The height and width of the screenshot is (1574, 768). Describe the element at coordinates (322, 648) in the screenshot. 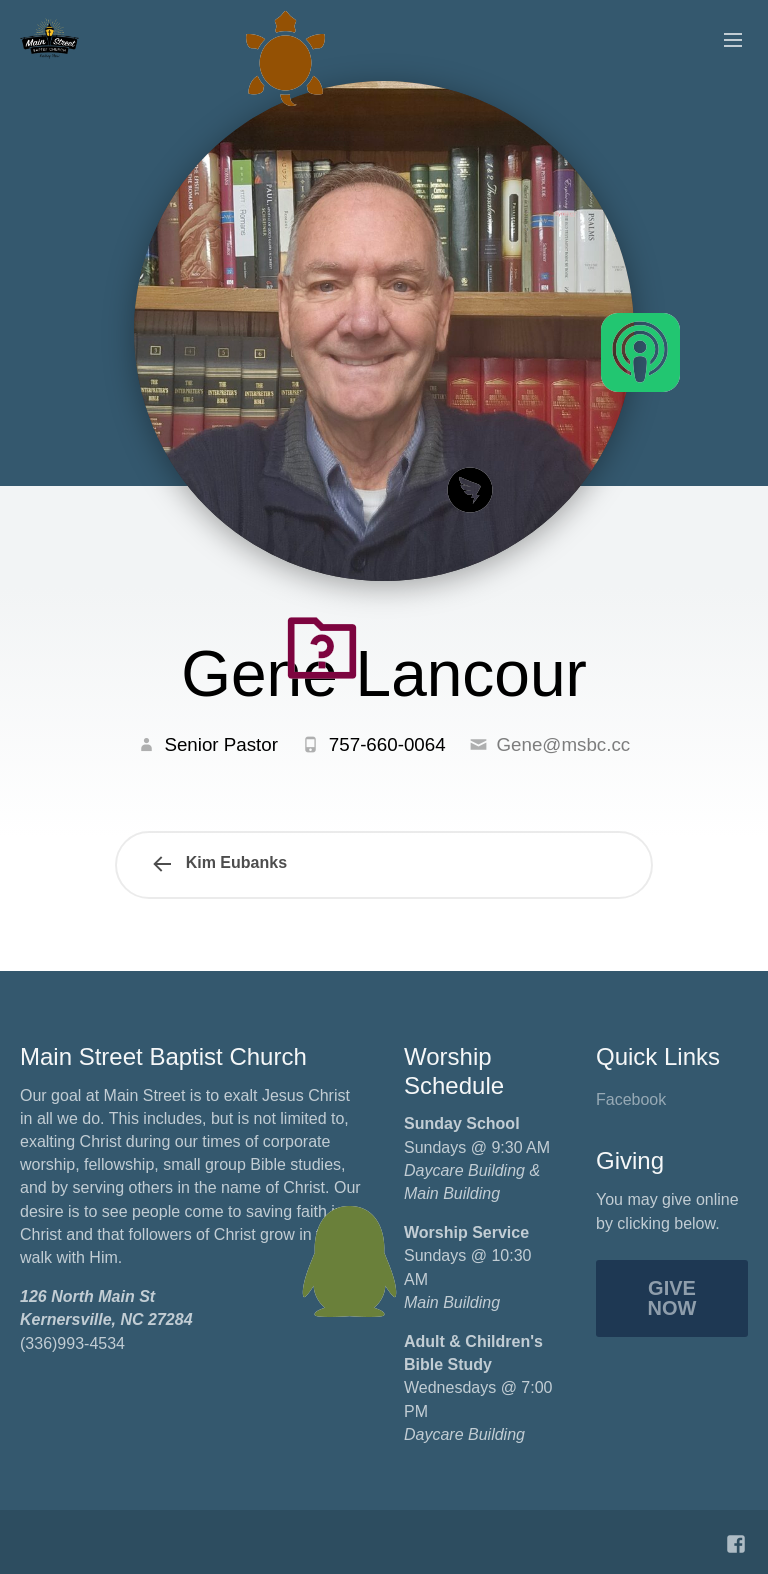

I see `folder with unknown or unrecognized contents` at that location.